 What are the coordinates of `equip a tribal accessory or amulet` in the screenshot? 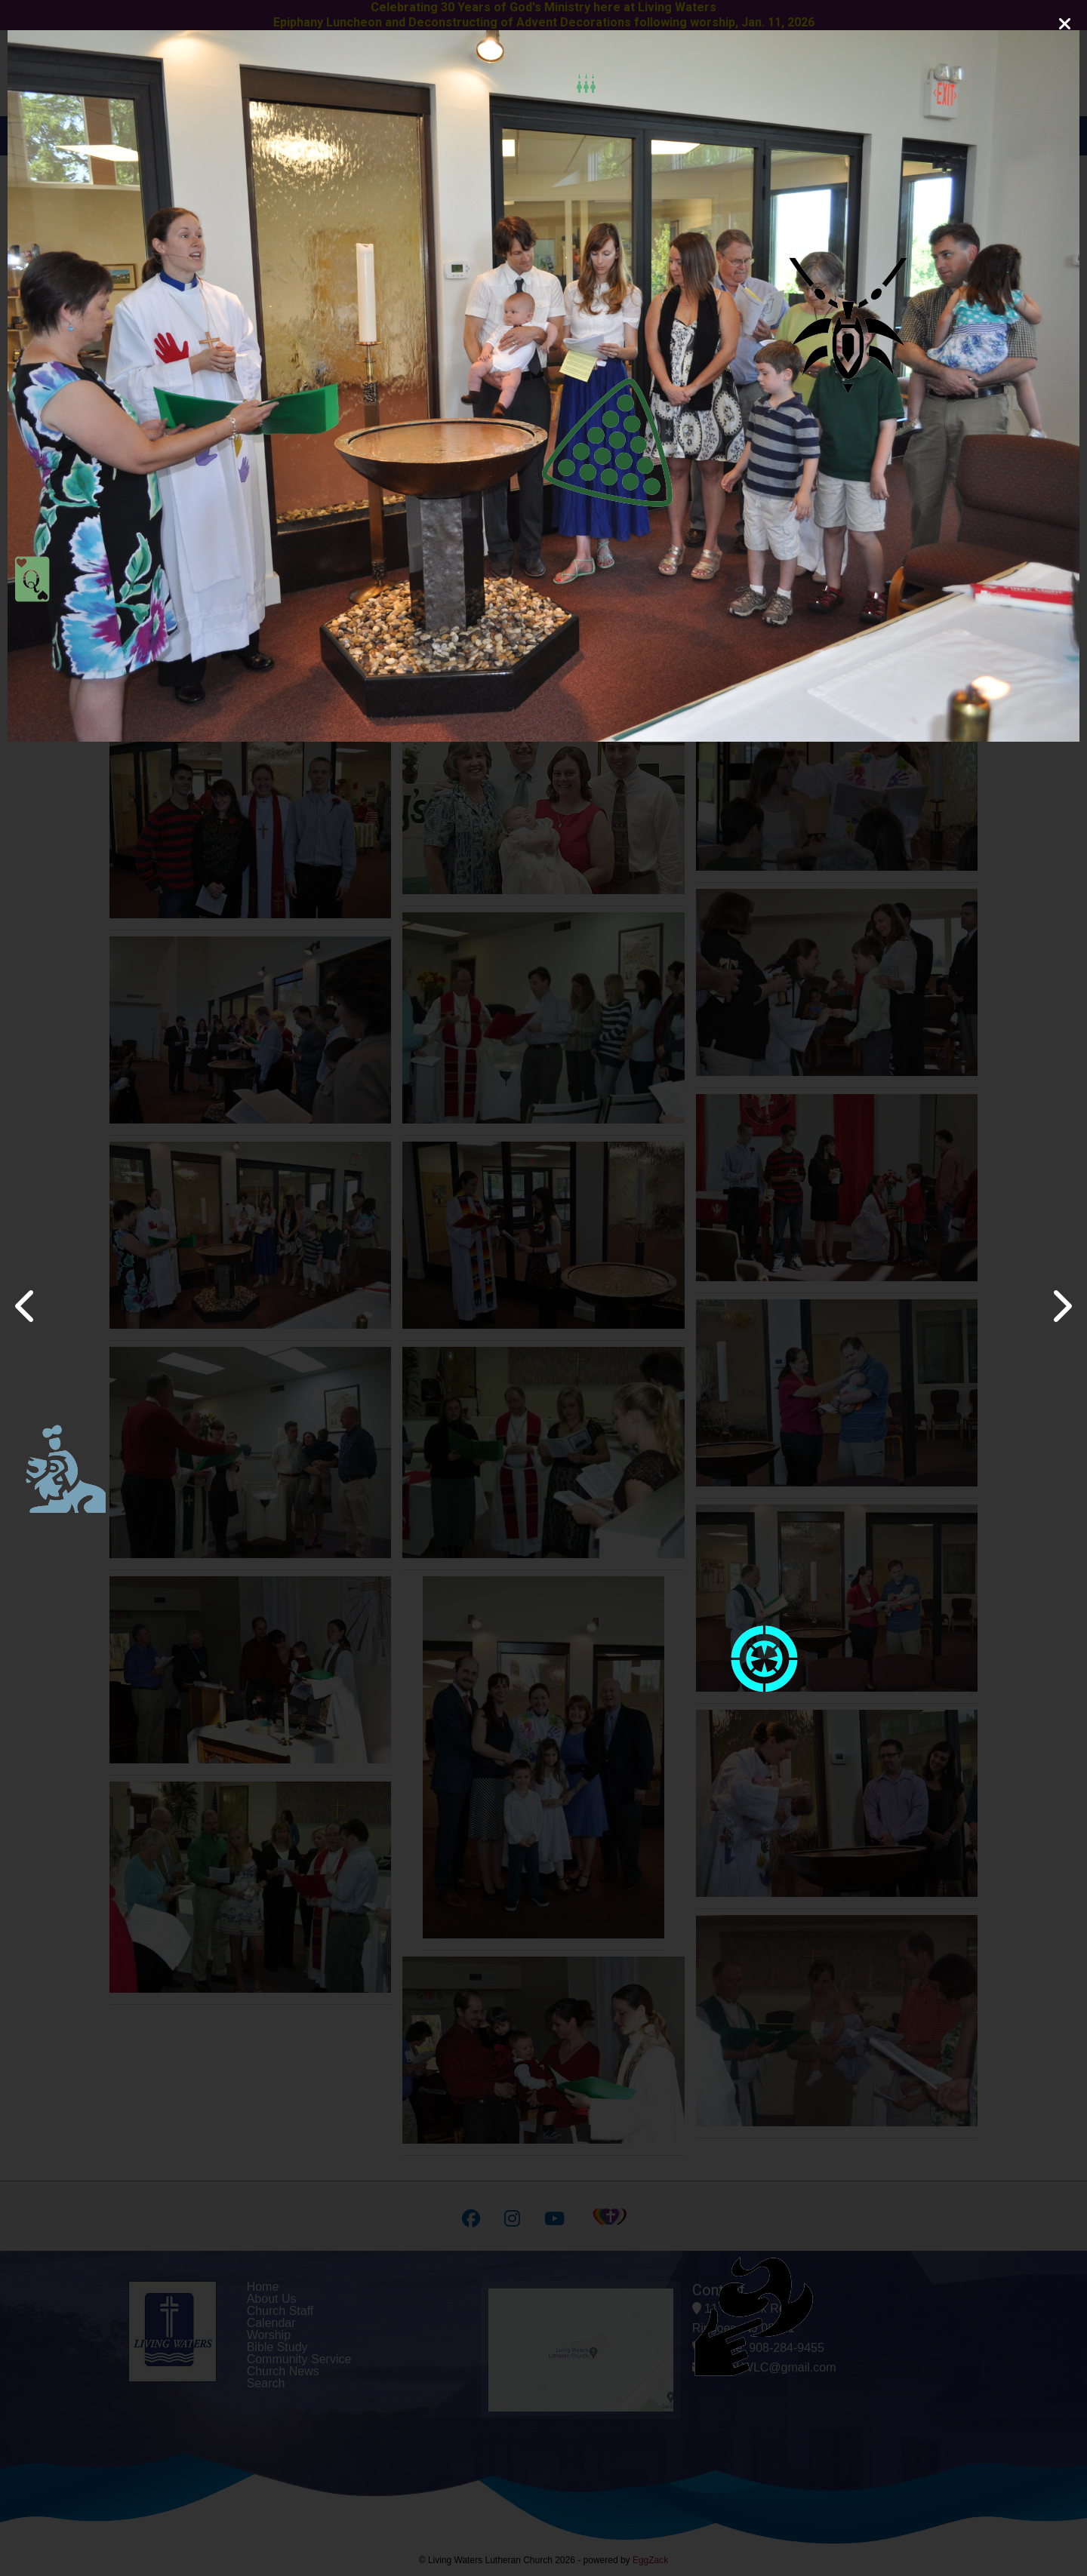 It's located at (848, 326).